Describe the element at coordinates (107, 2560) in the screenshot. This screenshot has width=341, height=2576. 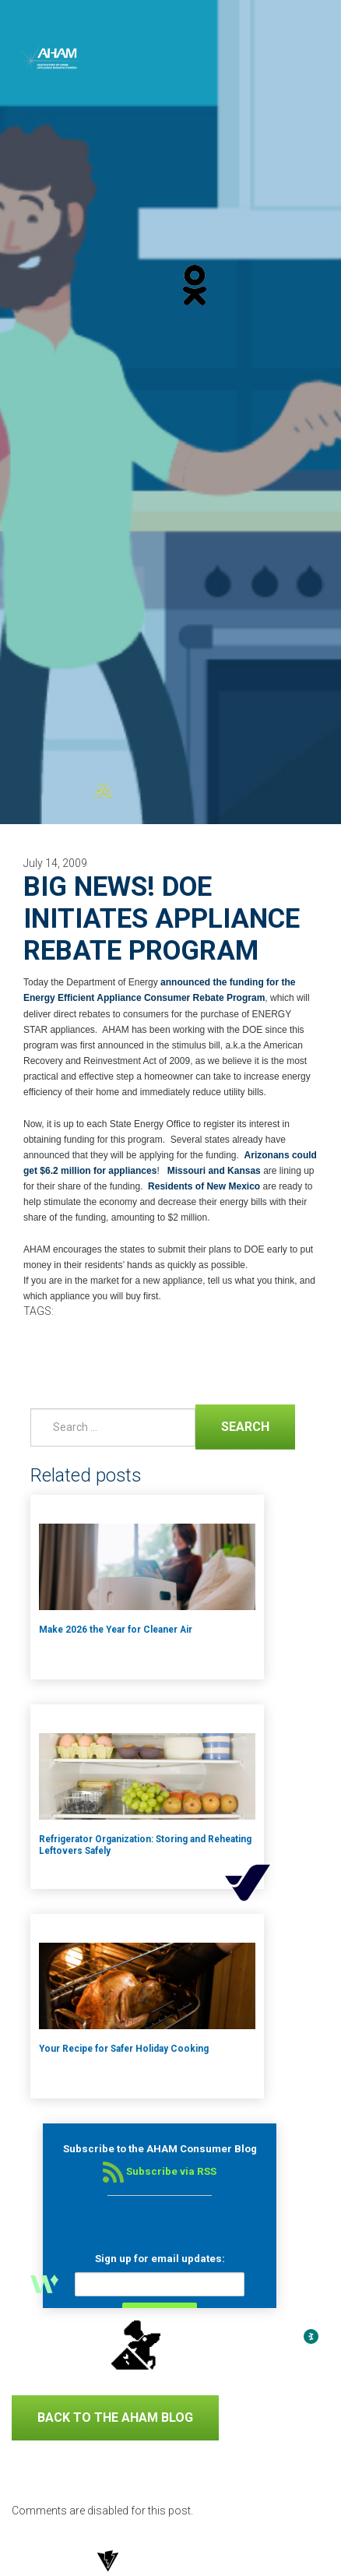
I see `vite framework logo` at that location.